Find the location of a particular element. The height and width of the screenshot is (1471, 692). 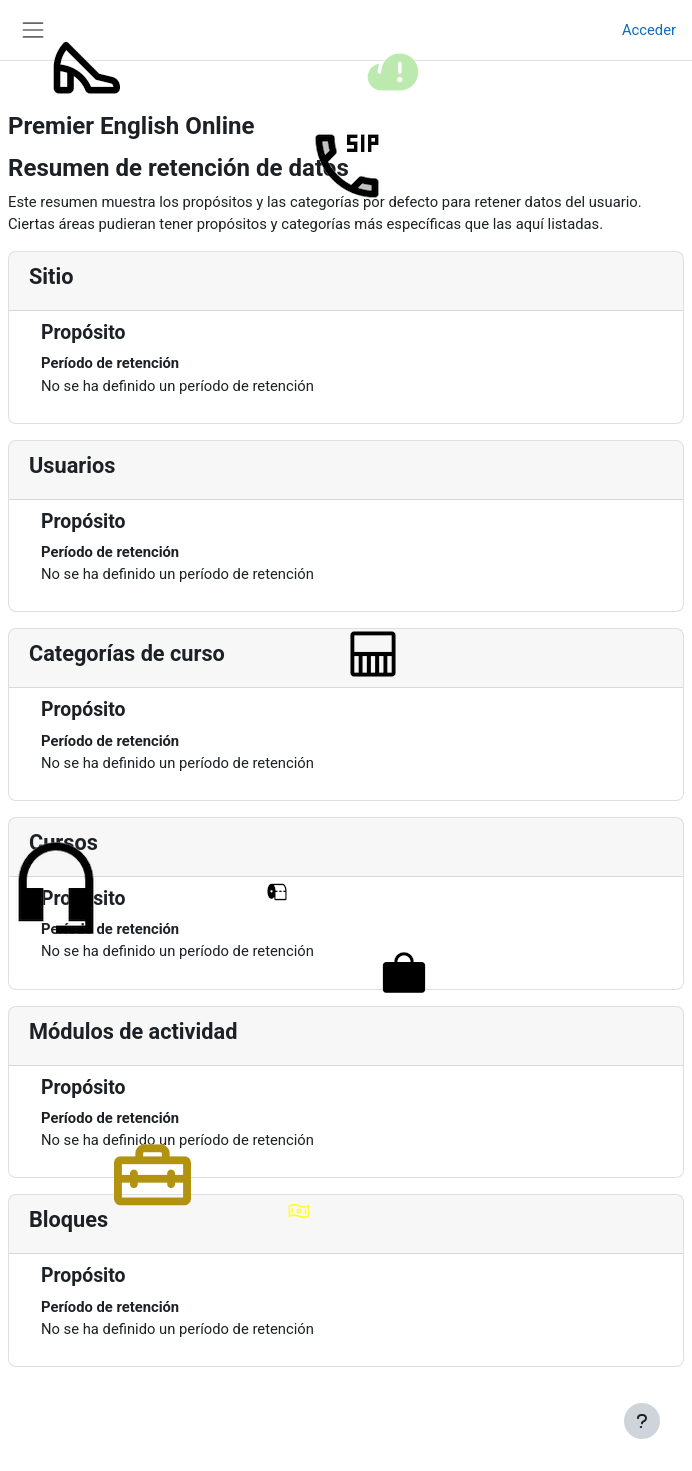

access tools and utilities is located at coordinates (152, 1177).